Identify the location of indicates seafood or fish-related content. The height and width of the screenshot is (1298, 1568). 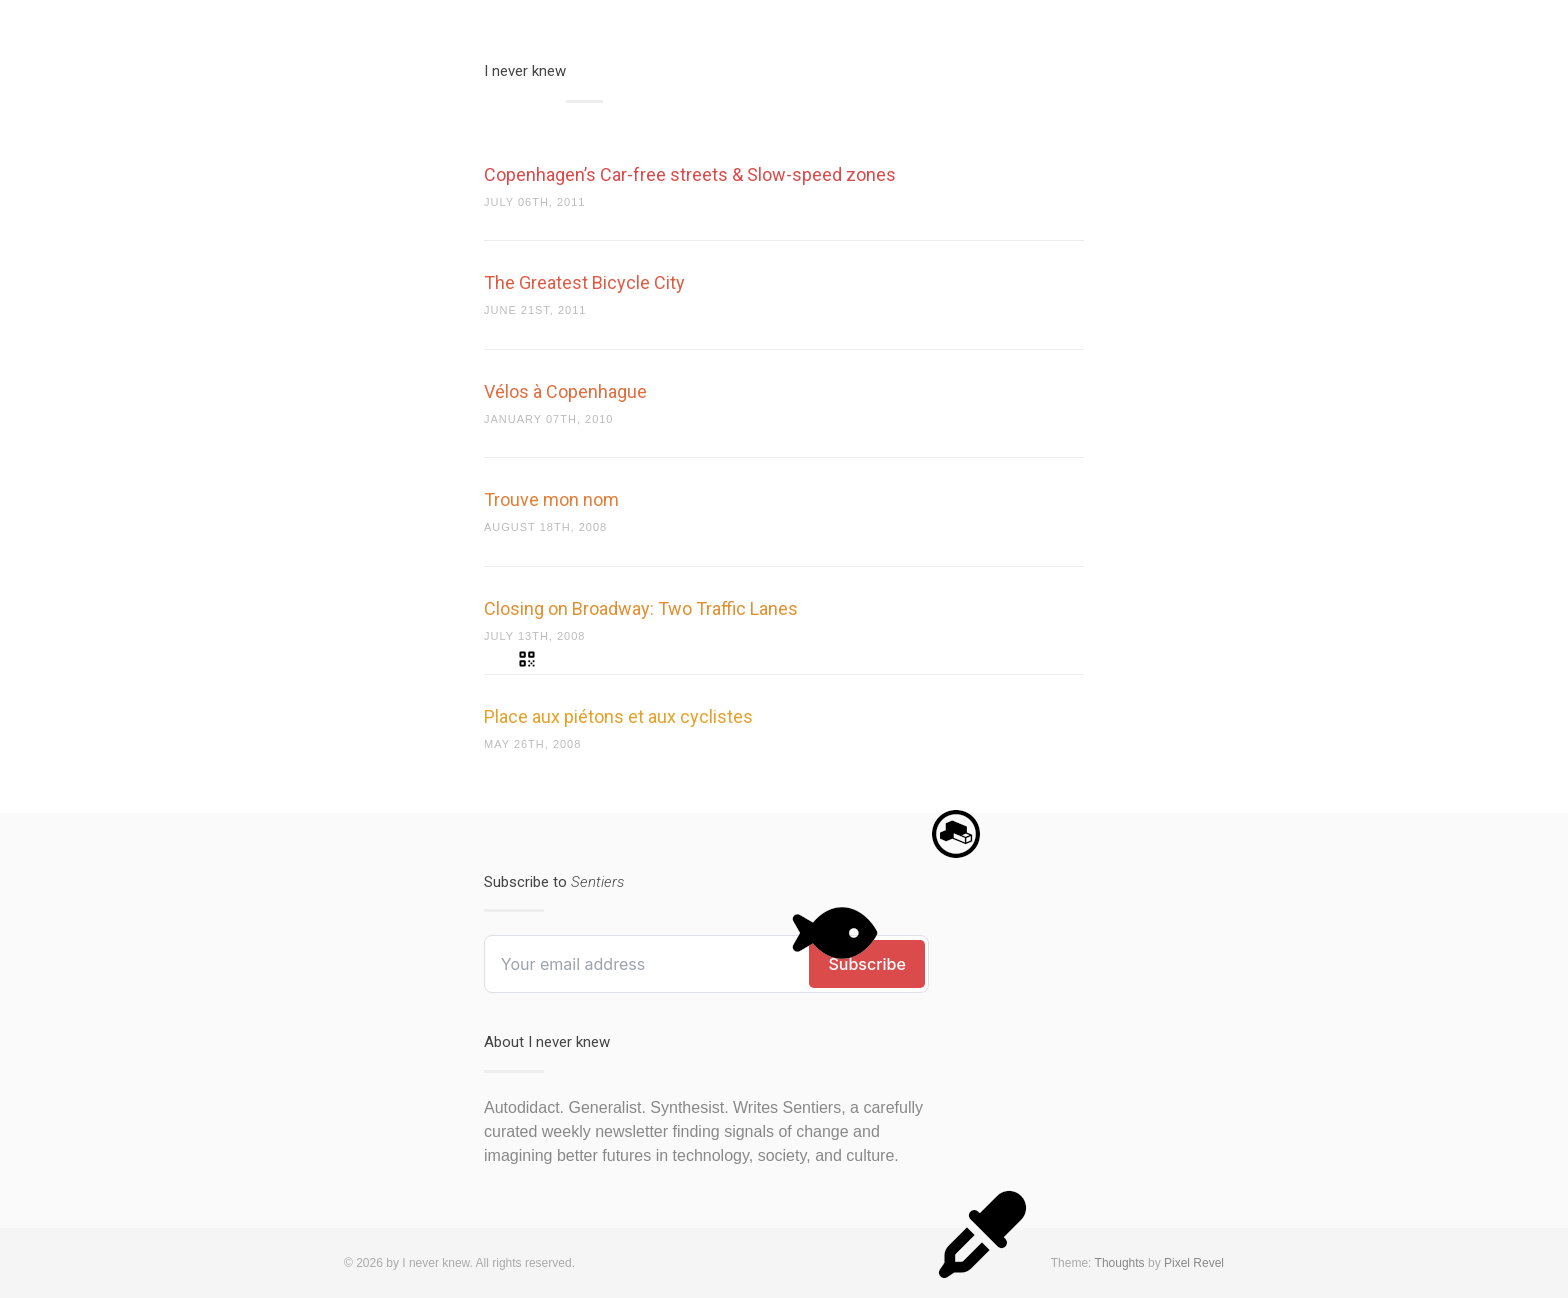
(835, 933).